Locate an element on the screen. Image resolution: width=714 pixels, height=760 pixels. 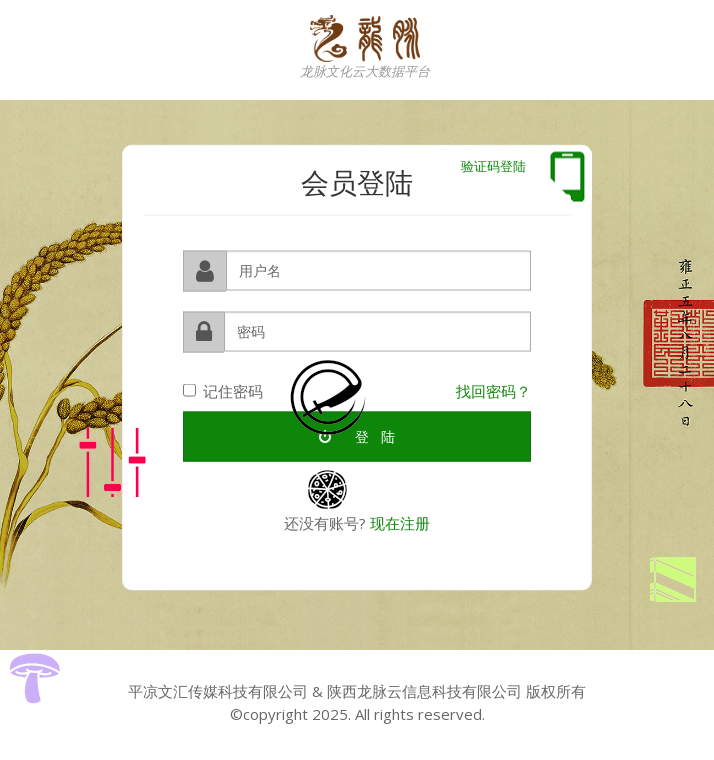
indicates armor or defensive equipment is located at coordinates (672, 579).